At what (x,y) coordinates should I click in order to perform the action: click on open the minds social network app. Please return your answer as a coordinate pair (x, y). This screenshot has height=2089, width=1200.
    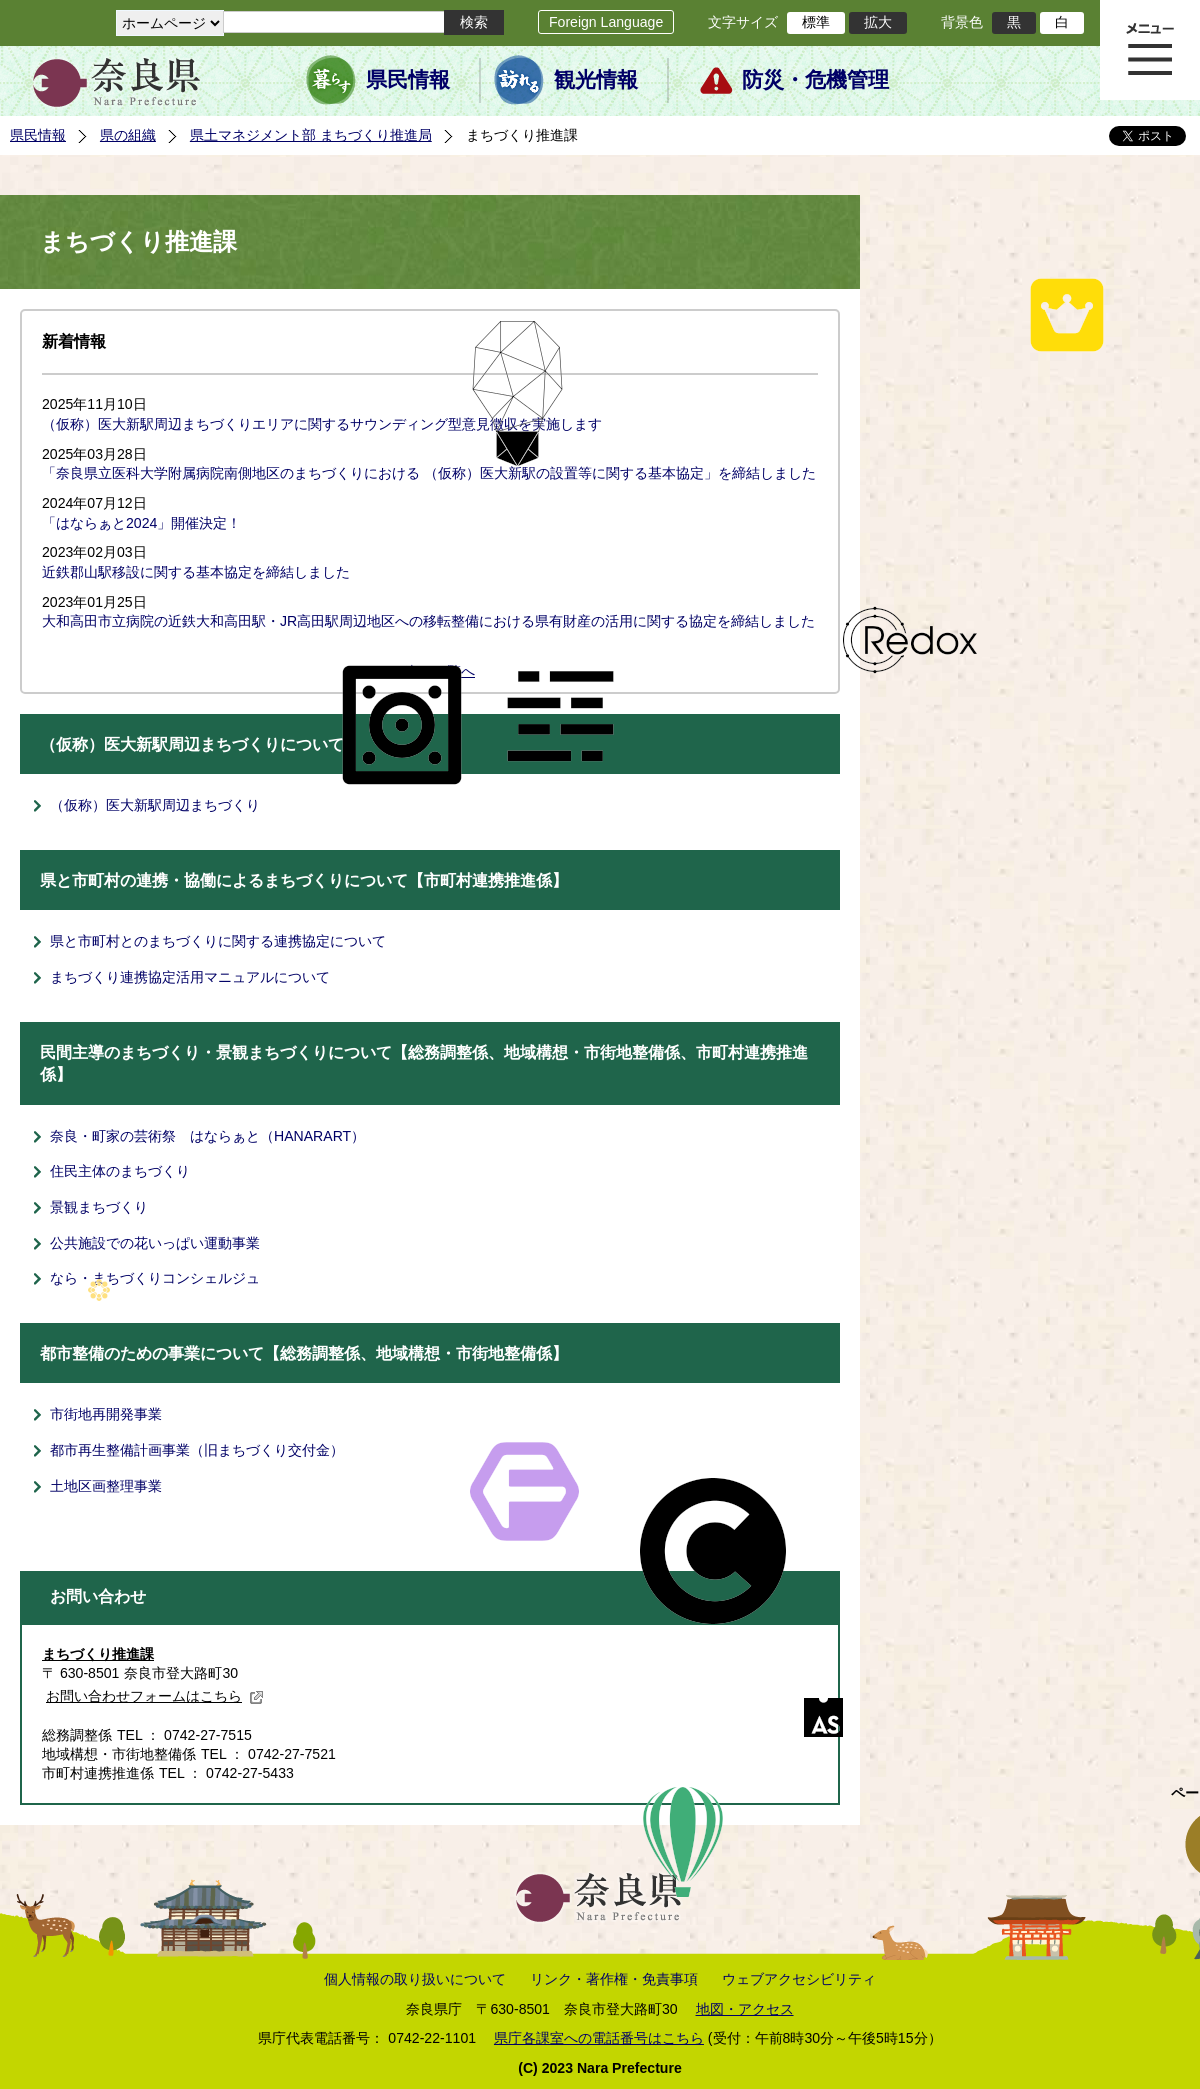
    Looking at the image, I should click on (517, 393).